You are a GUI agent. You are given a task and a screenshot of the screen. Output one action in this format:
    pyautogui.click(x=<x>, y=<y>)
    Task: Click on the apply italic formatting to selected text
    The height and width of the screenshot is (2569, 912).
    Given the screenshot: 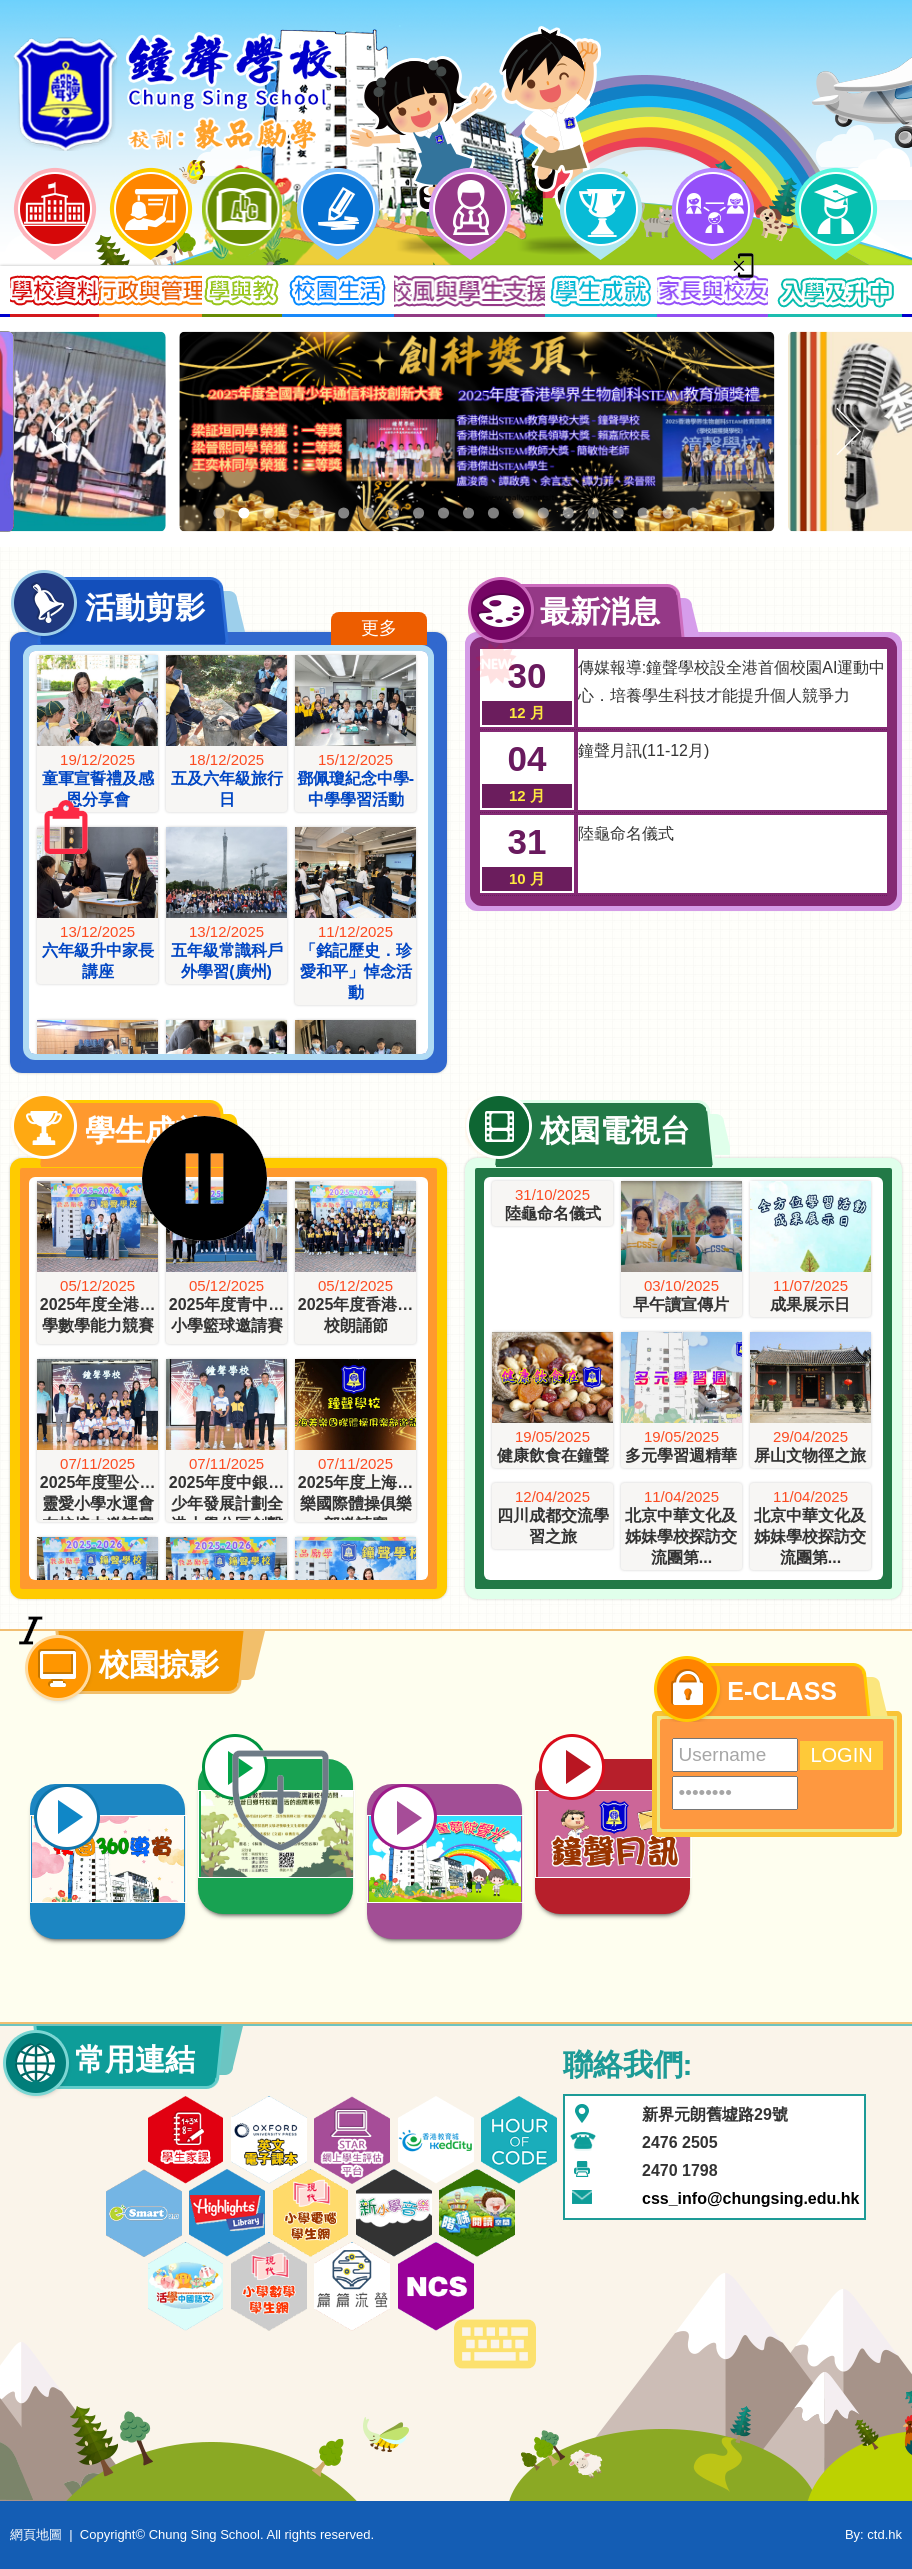 What is the action you would take?
    pyautogui.click(x=31, y=1630)
    